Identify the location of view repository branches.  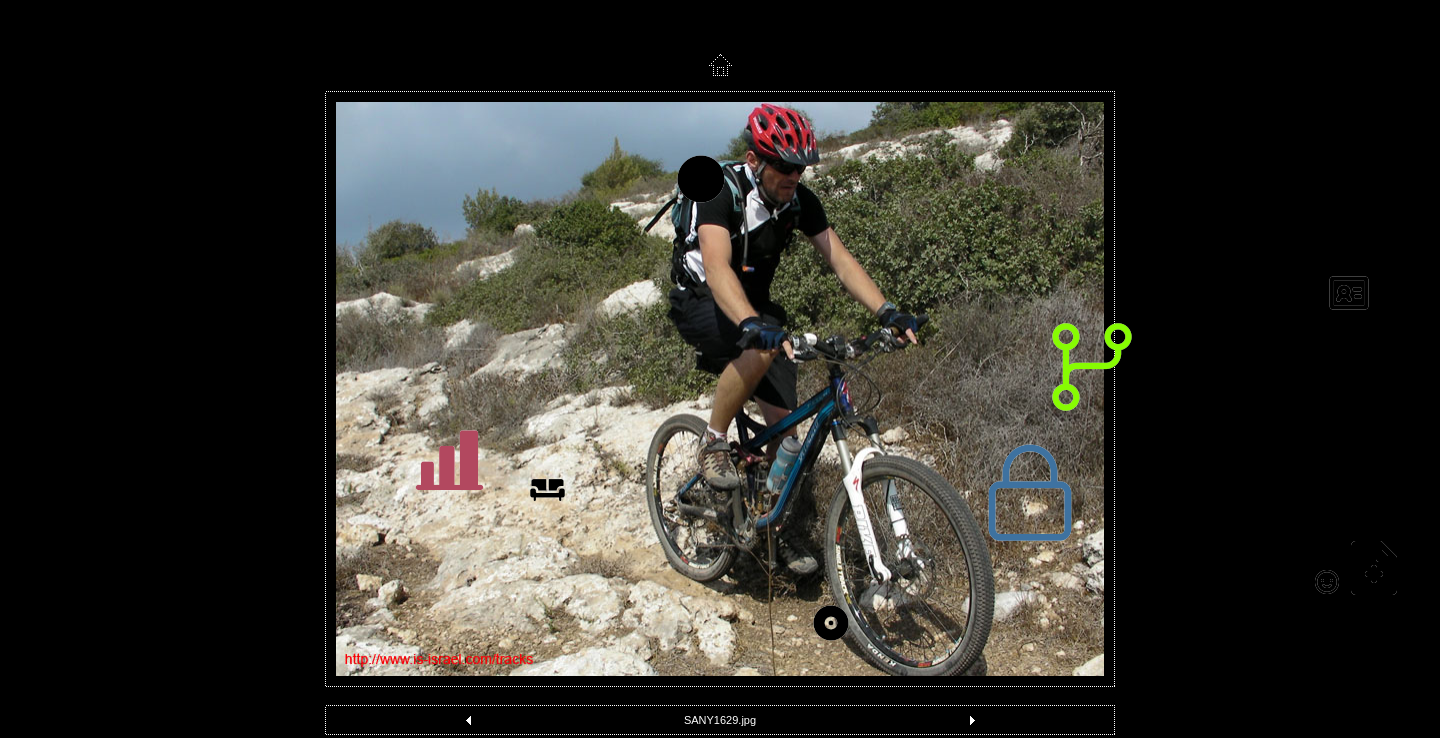
(1092, 367).